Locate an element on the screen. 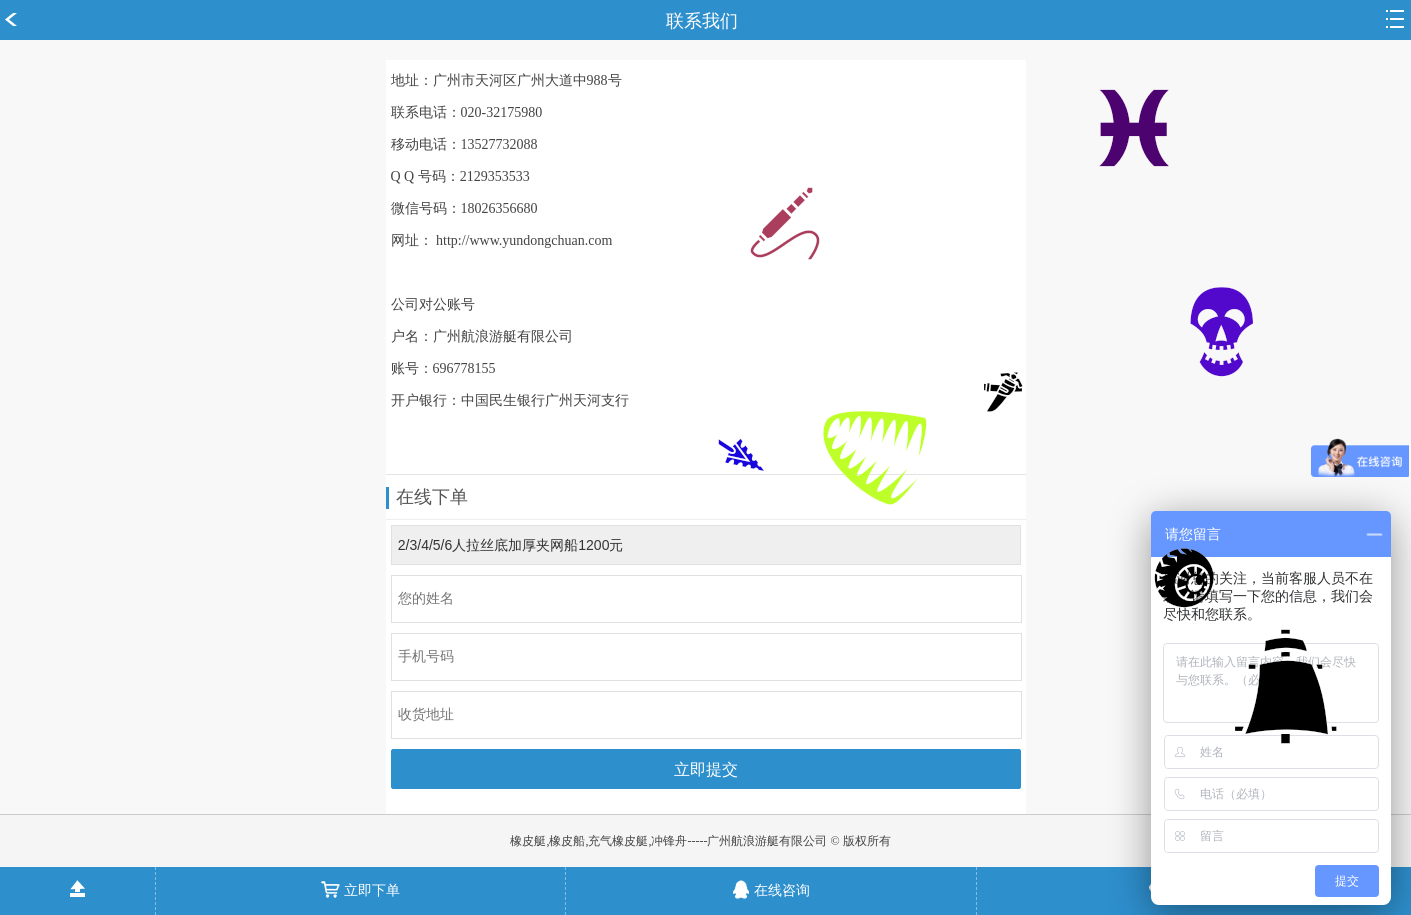  navigate to sailing or boat-related content is located at coordinates (1285, 686).